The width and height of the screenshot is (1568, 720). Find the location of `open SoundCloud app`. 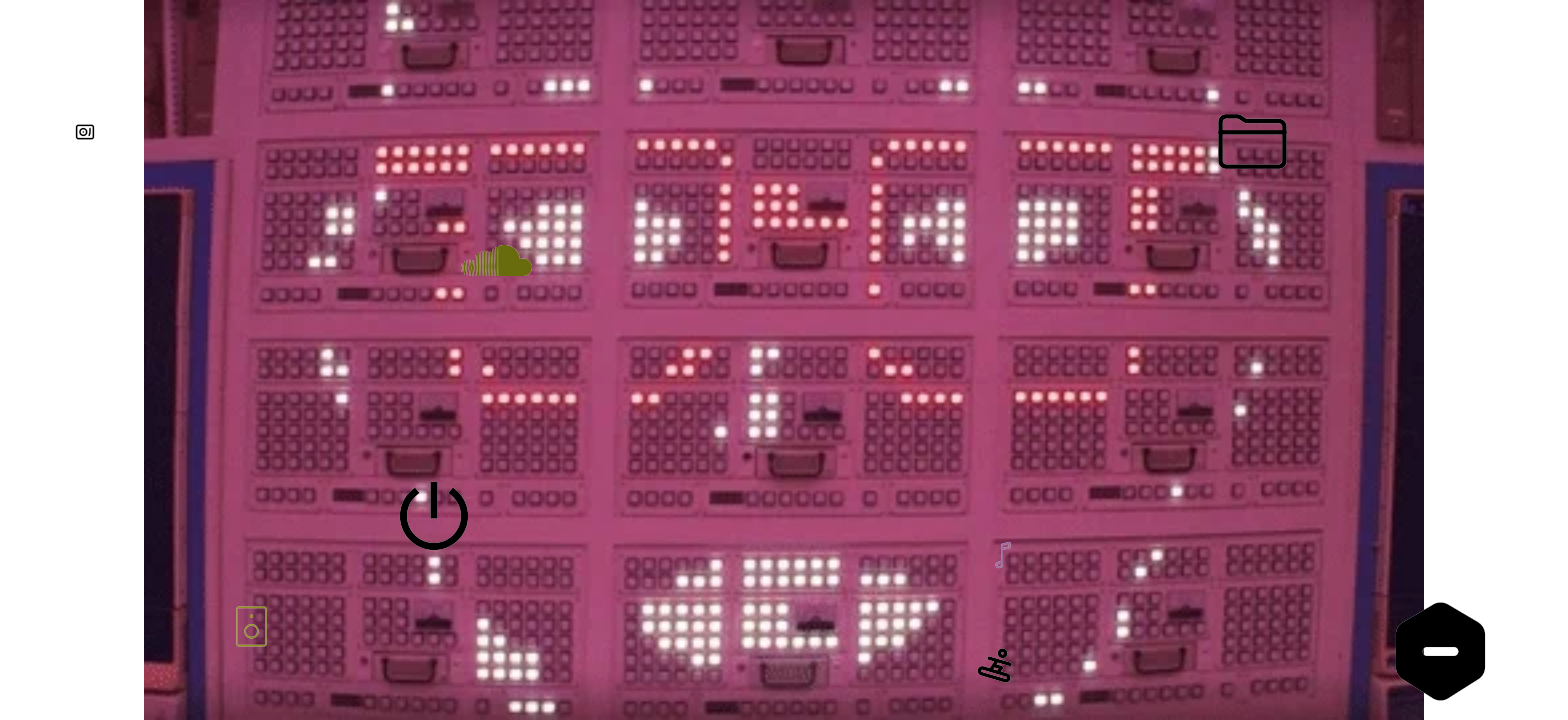

open SoundCloud app is located at coordinates (496, 260).